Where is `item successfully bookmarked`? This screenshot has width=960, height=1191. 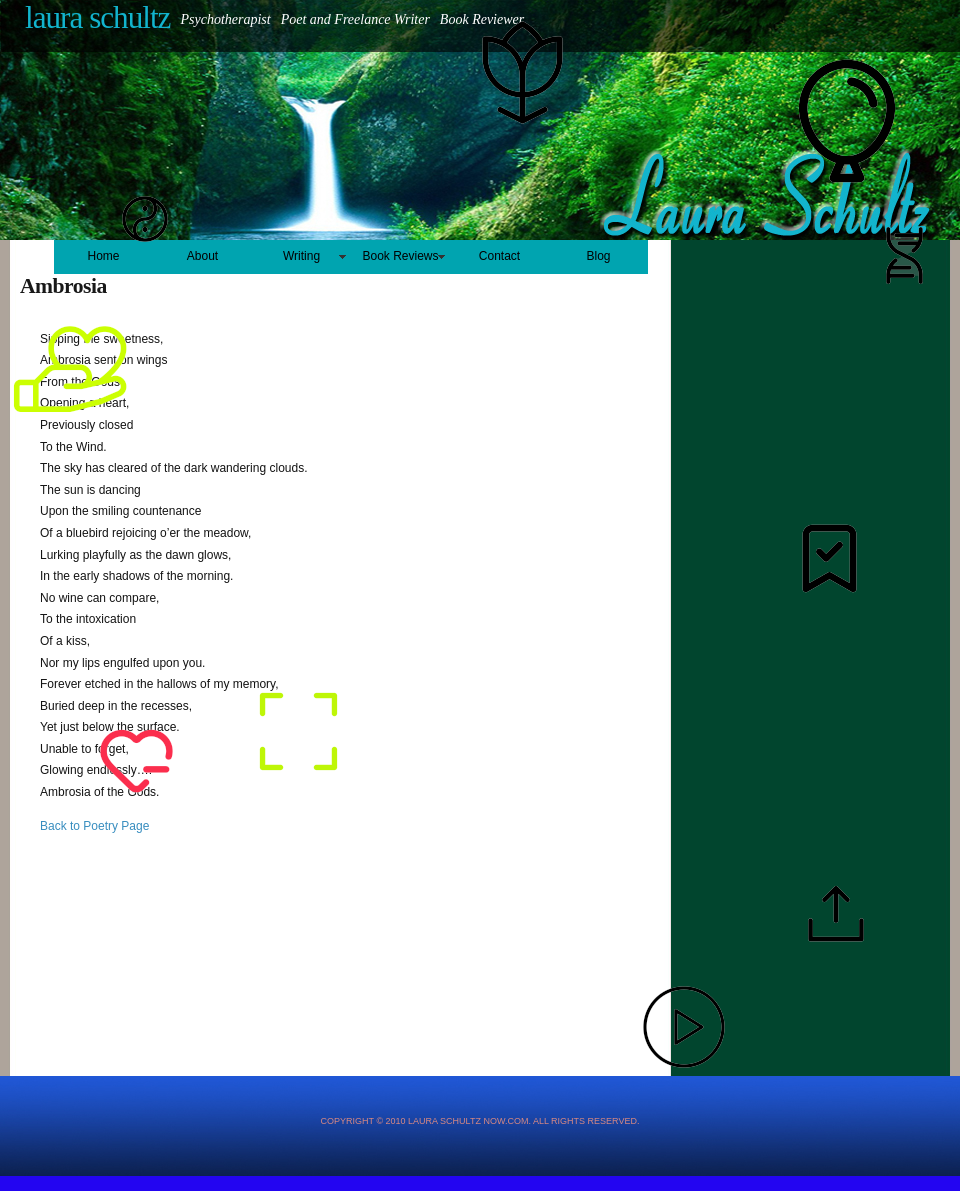 item successfully bookmarked is located at coordinates (829, 558).